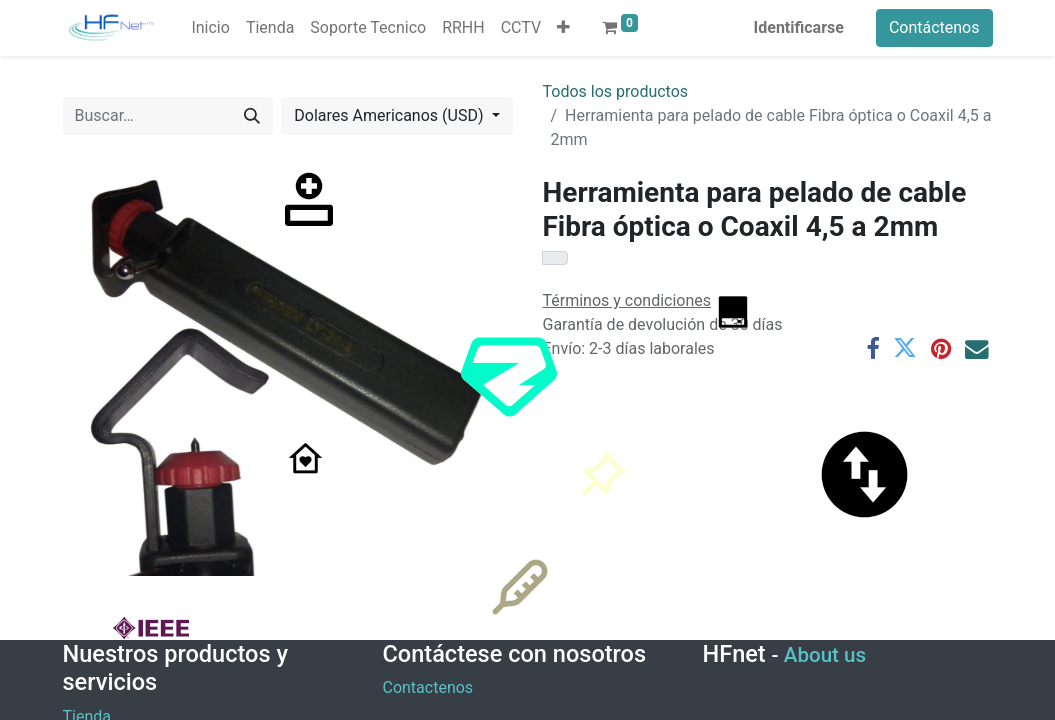 Image resolution: width=1055 pixels, height=720 pixels. Describe the element at coordinates (602, 476) in the screenshot. I see `pin an item for quick access` at that location.